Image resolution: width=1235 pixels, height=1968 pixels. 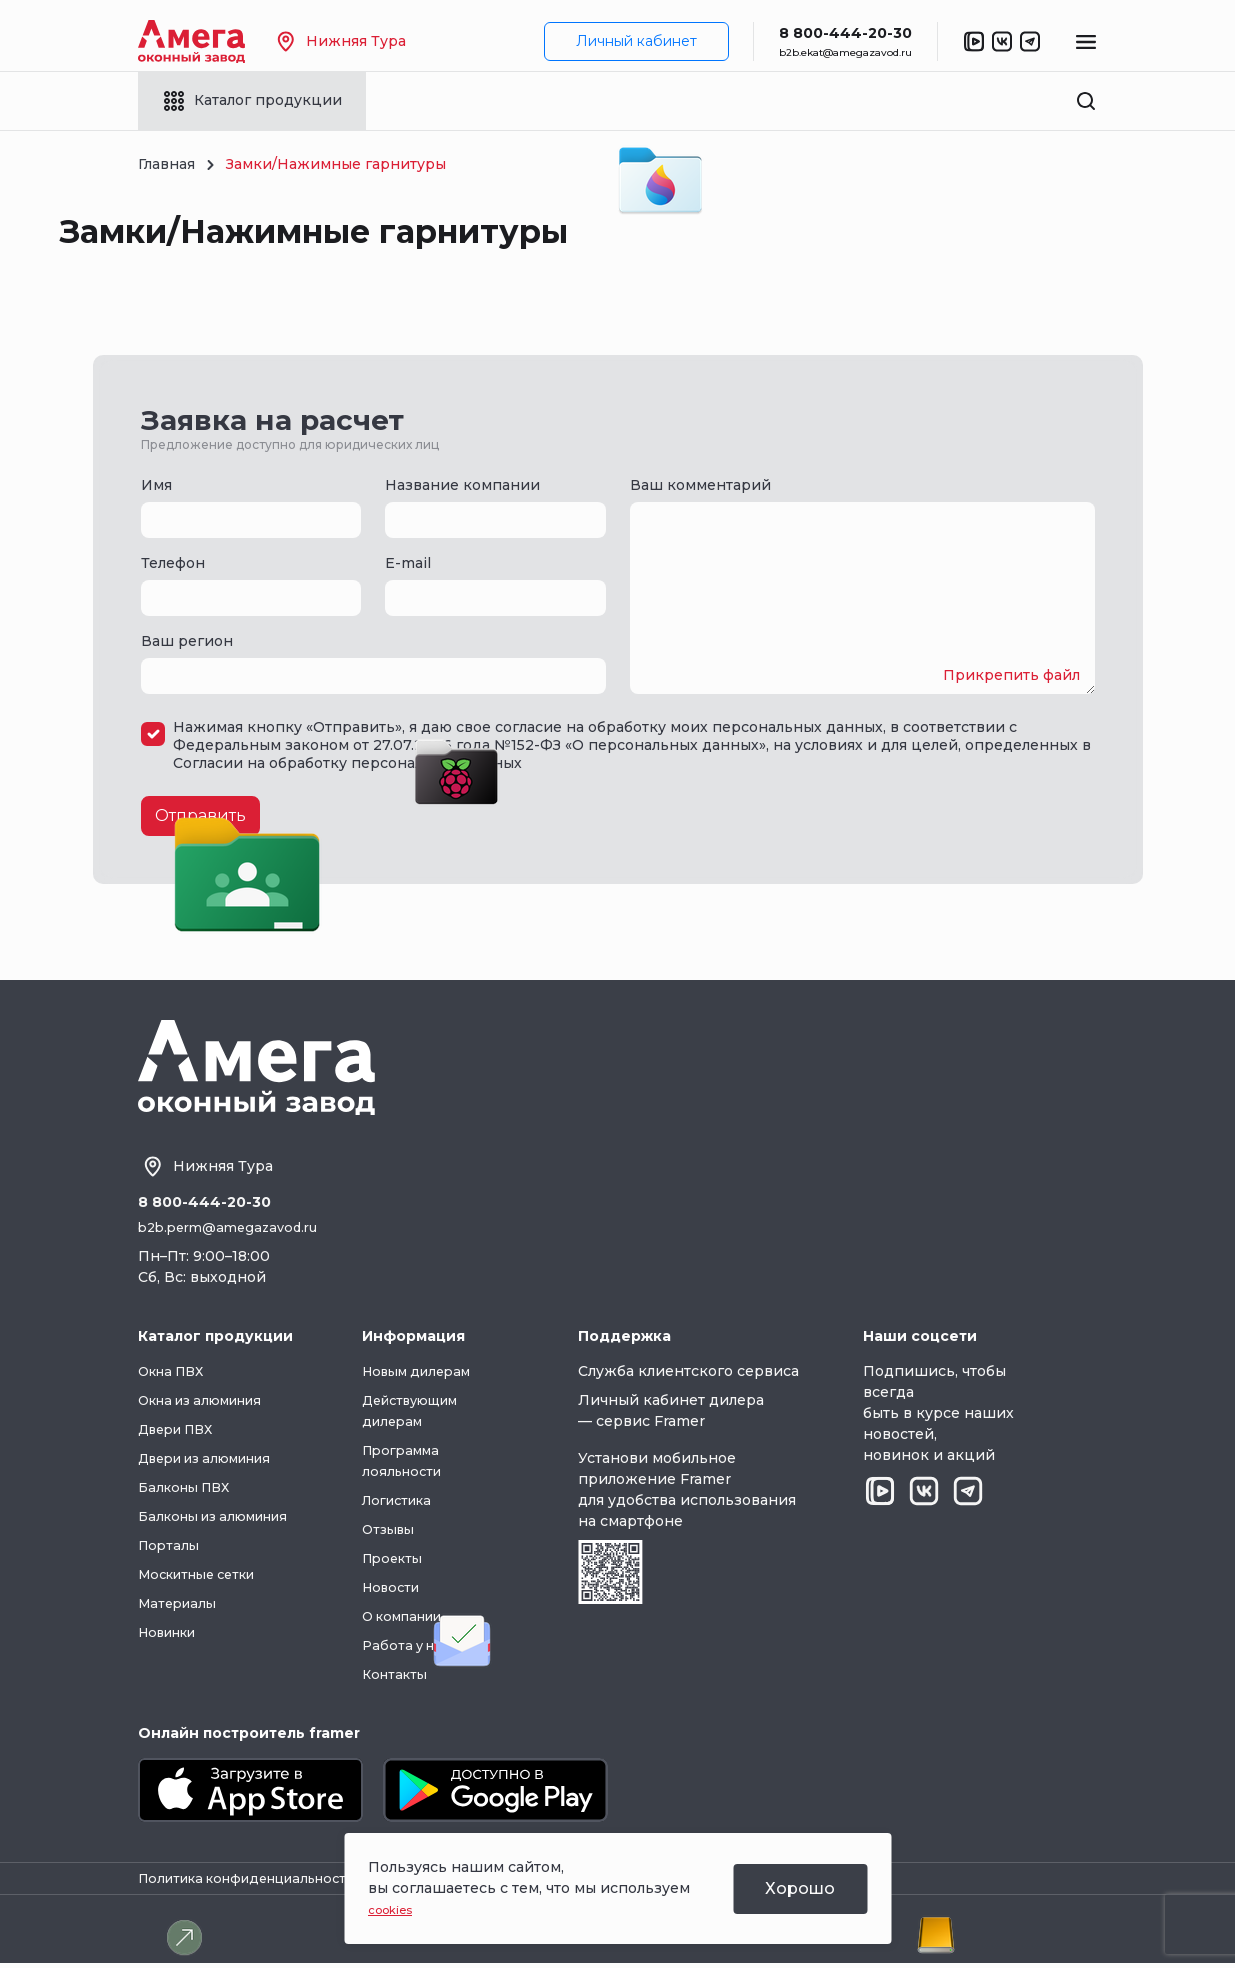 I want to click on indicates a symbolic link or shortcut to another file, so click(x=184, y=1937).